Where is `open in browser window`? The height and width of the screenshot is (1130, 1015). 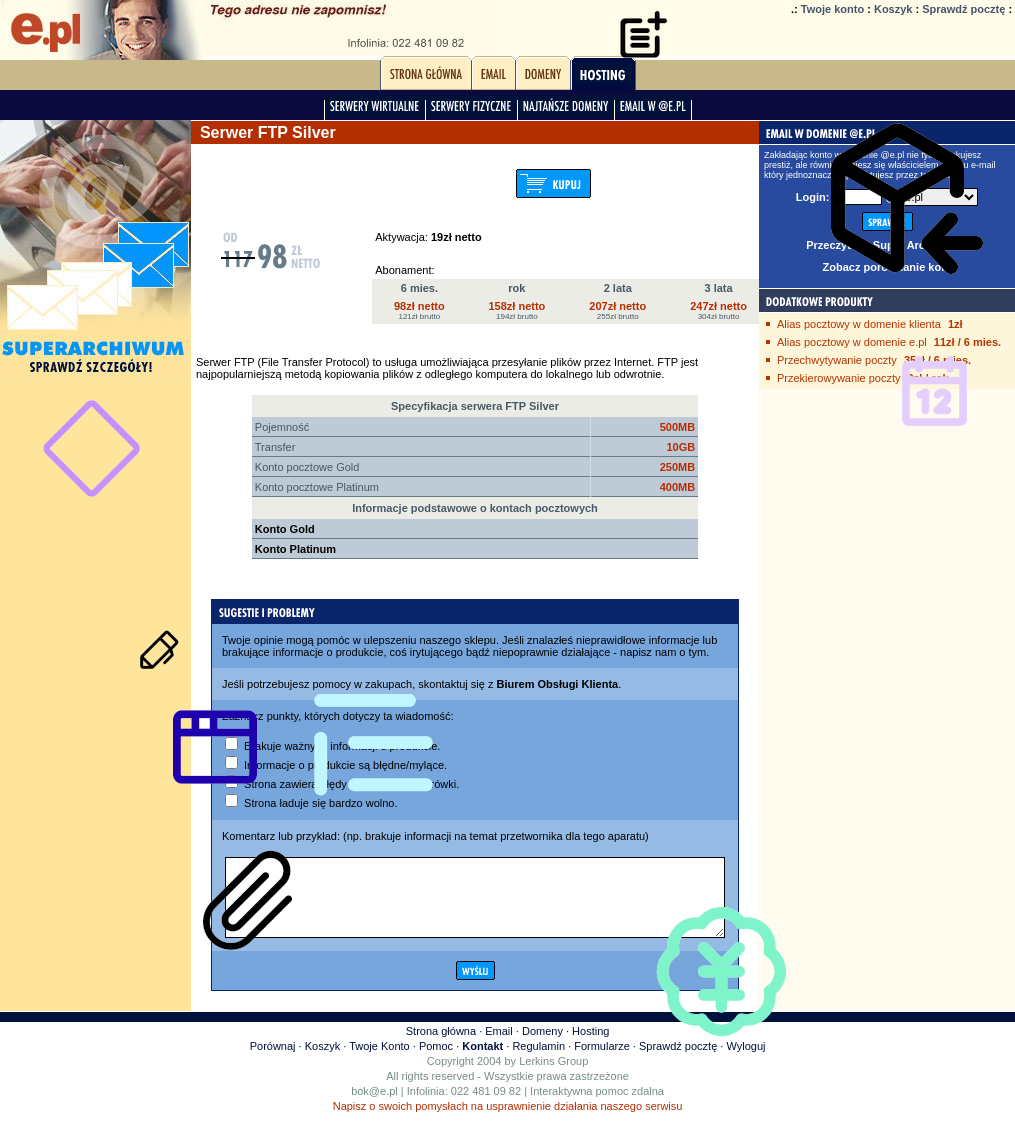
open in browser window is located at coordinates (215, 747).